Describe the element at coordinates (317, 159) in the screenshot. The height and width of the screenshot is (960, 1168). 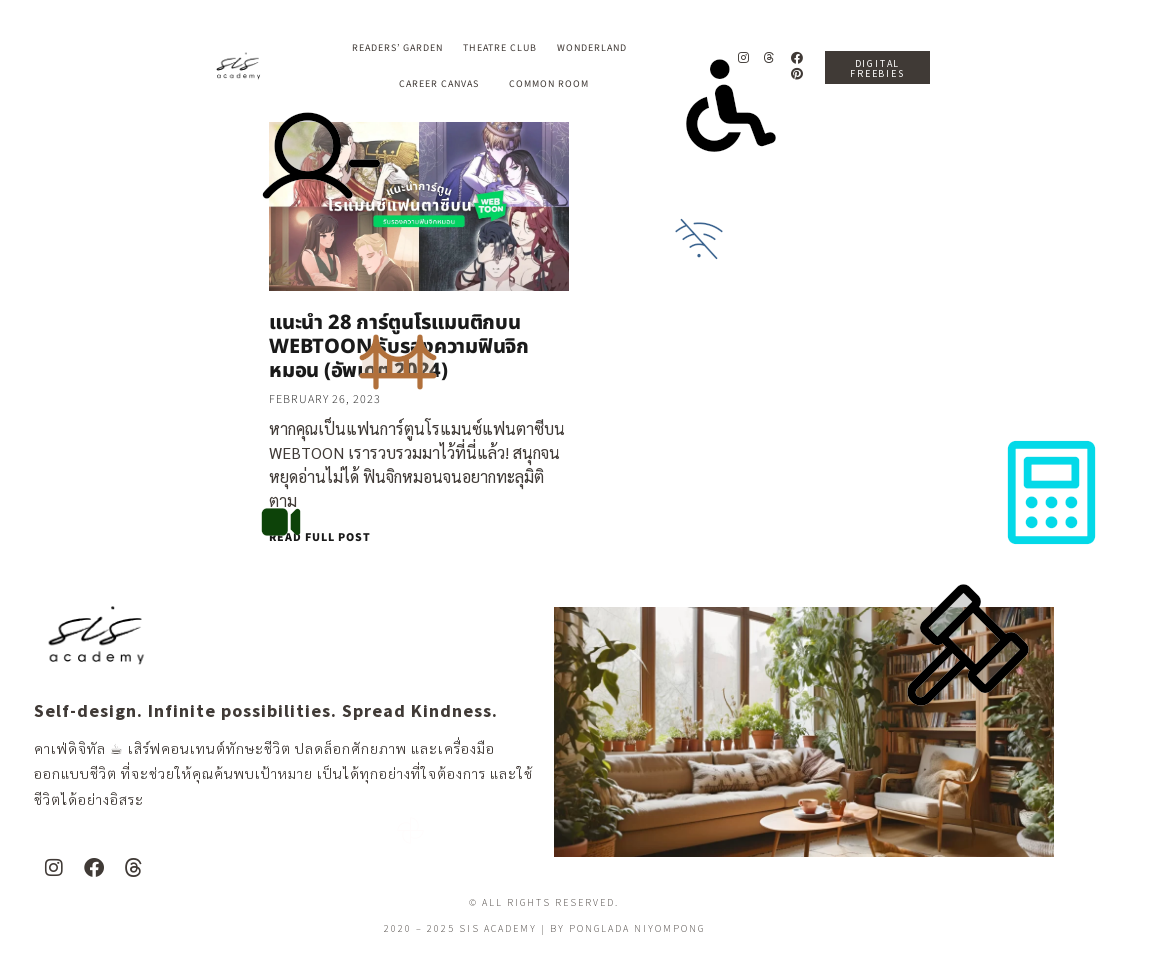
I see `remove a user or contact` at that location.